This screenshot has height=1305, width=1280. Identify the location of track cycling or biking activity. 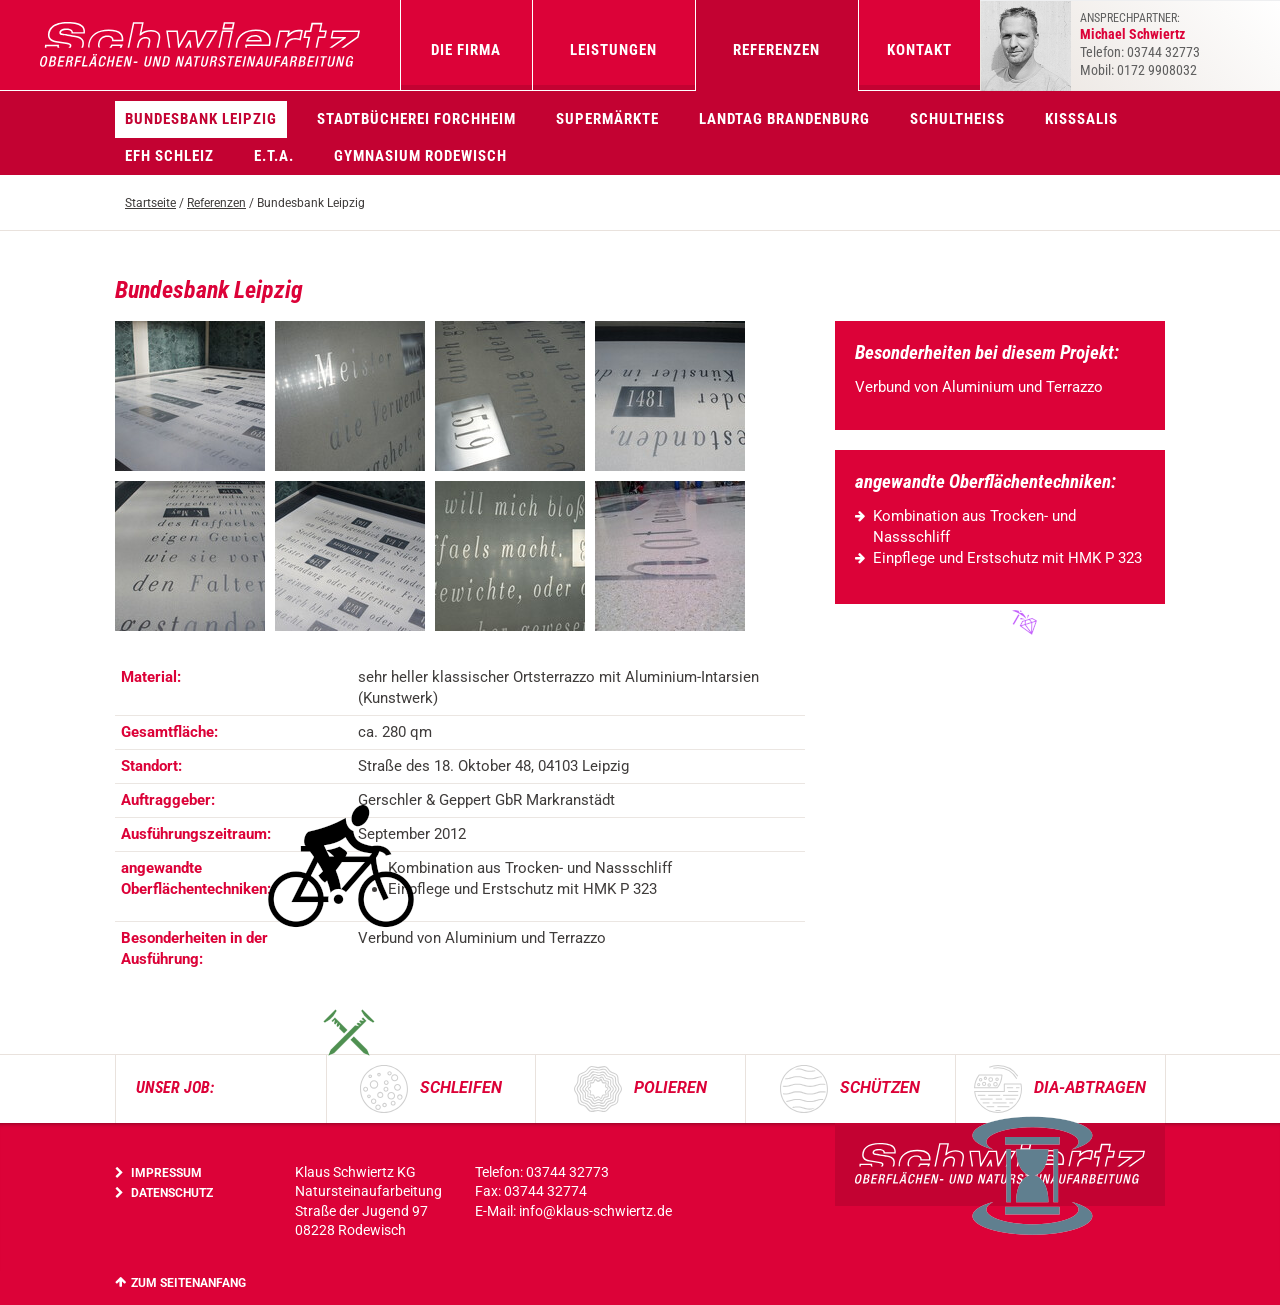
(341, 866).